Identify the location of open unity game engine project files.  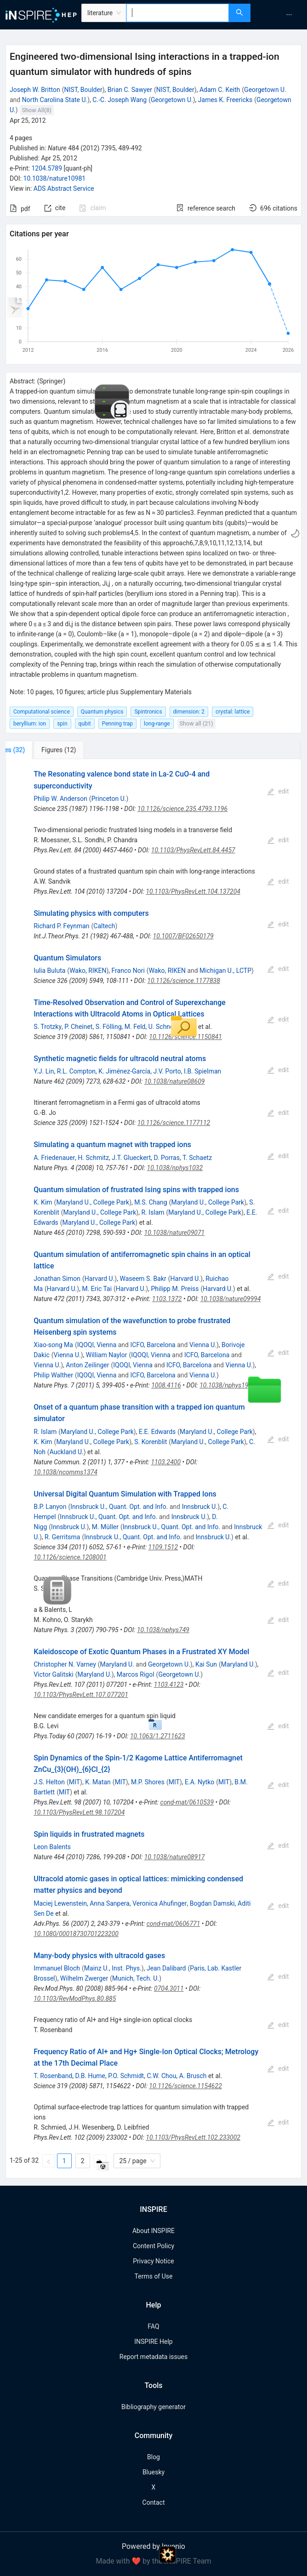
(102, 2166).